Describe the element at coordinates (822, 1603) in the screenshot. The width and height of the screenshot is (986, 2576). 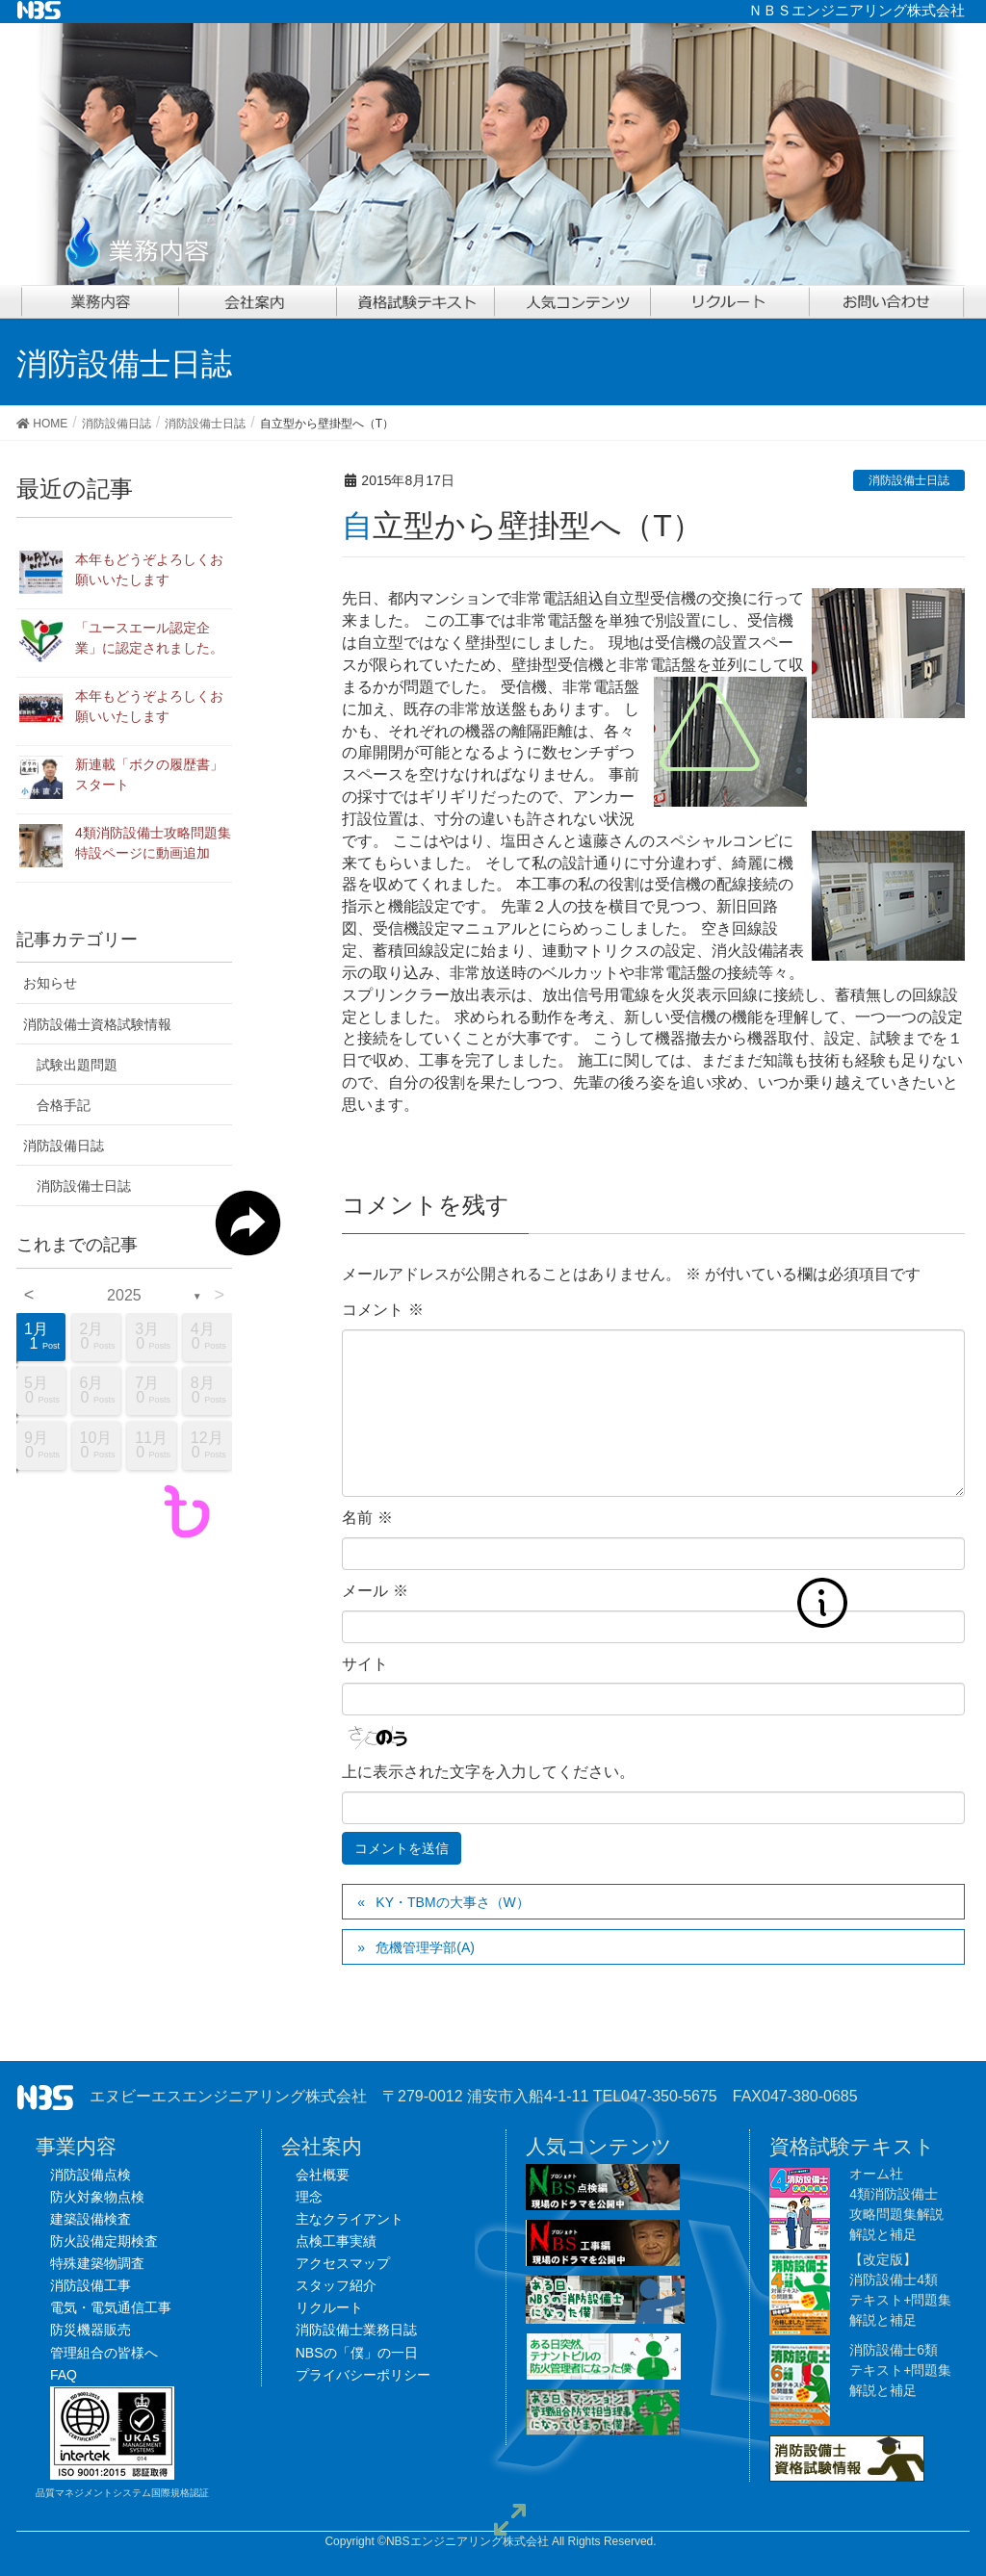
I see `view more information or details` at that location.